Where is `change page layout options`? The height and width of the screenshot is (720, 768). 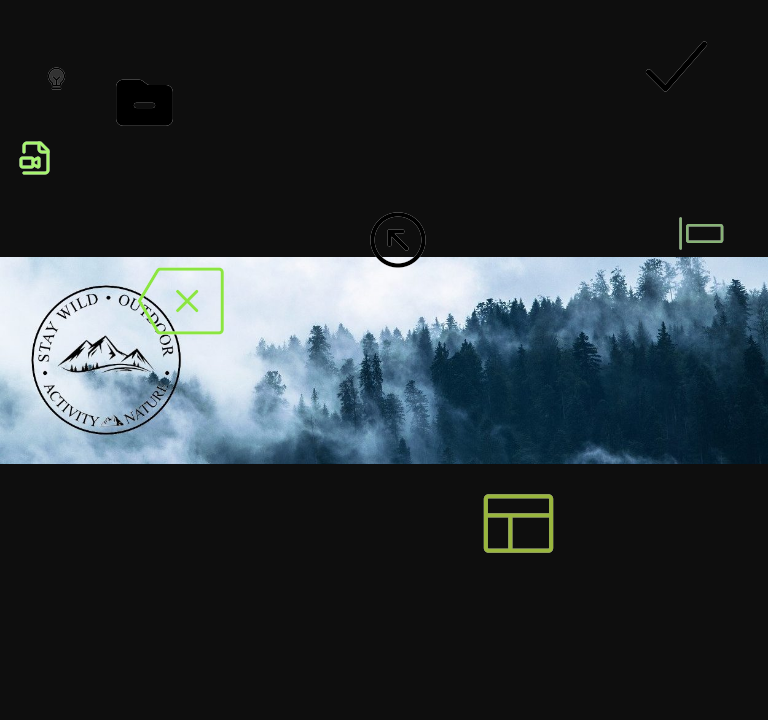 change page layout options is located at coordinates (518, 523).